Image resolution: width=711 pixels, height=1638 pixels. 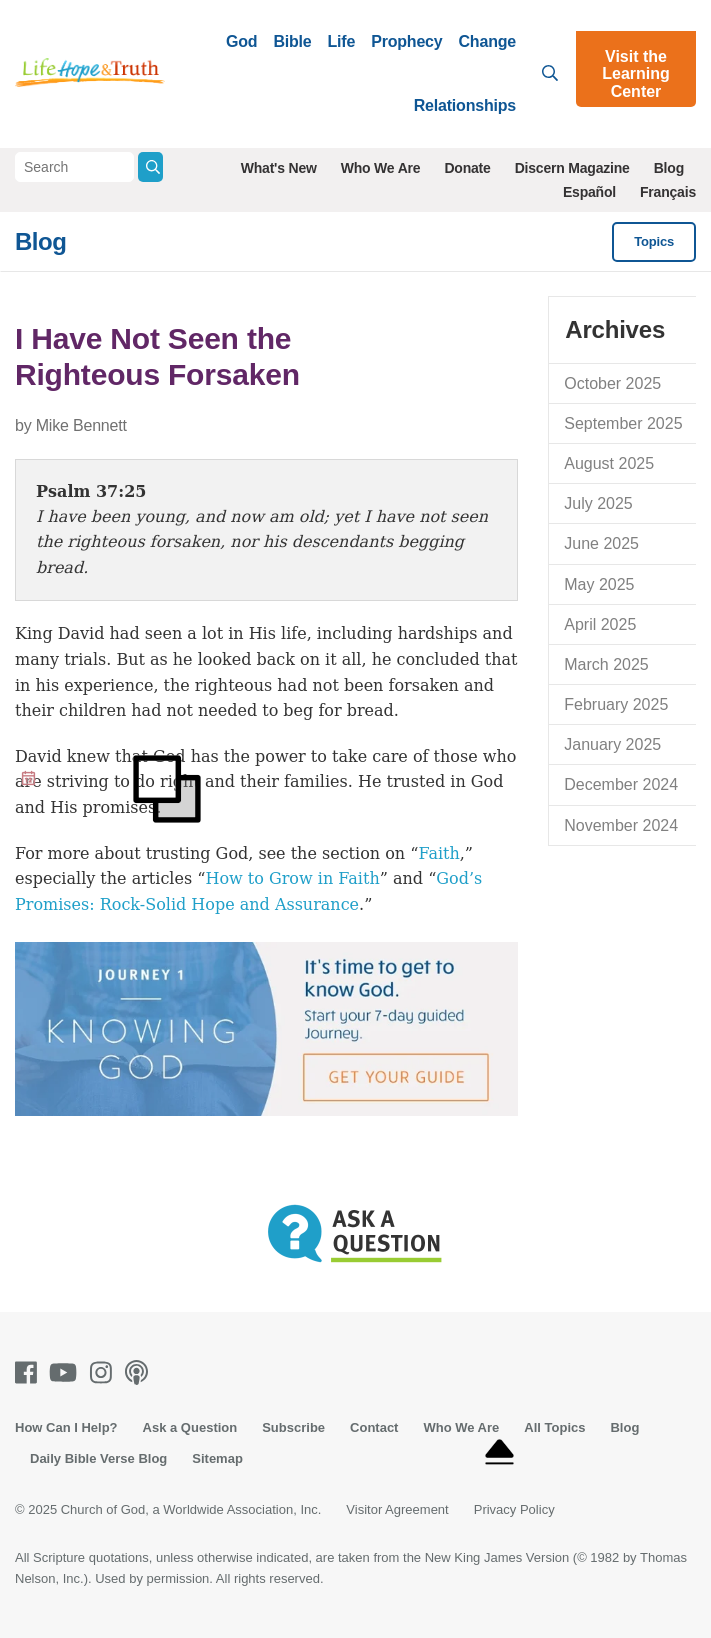 What do you see at coordinates (167, 789) in the screenshot?
I see `subtract or remove a layer from selection` at bounding box center [167, 789].